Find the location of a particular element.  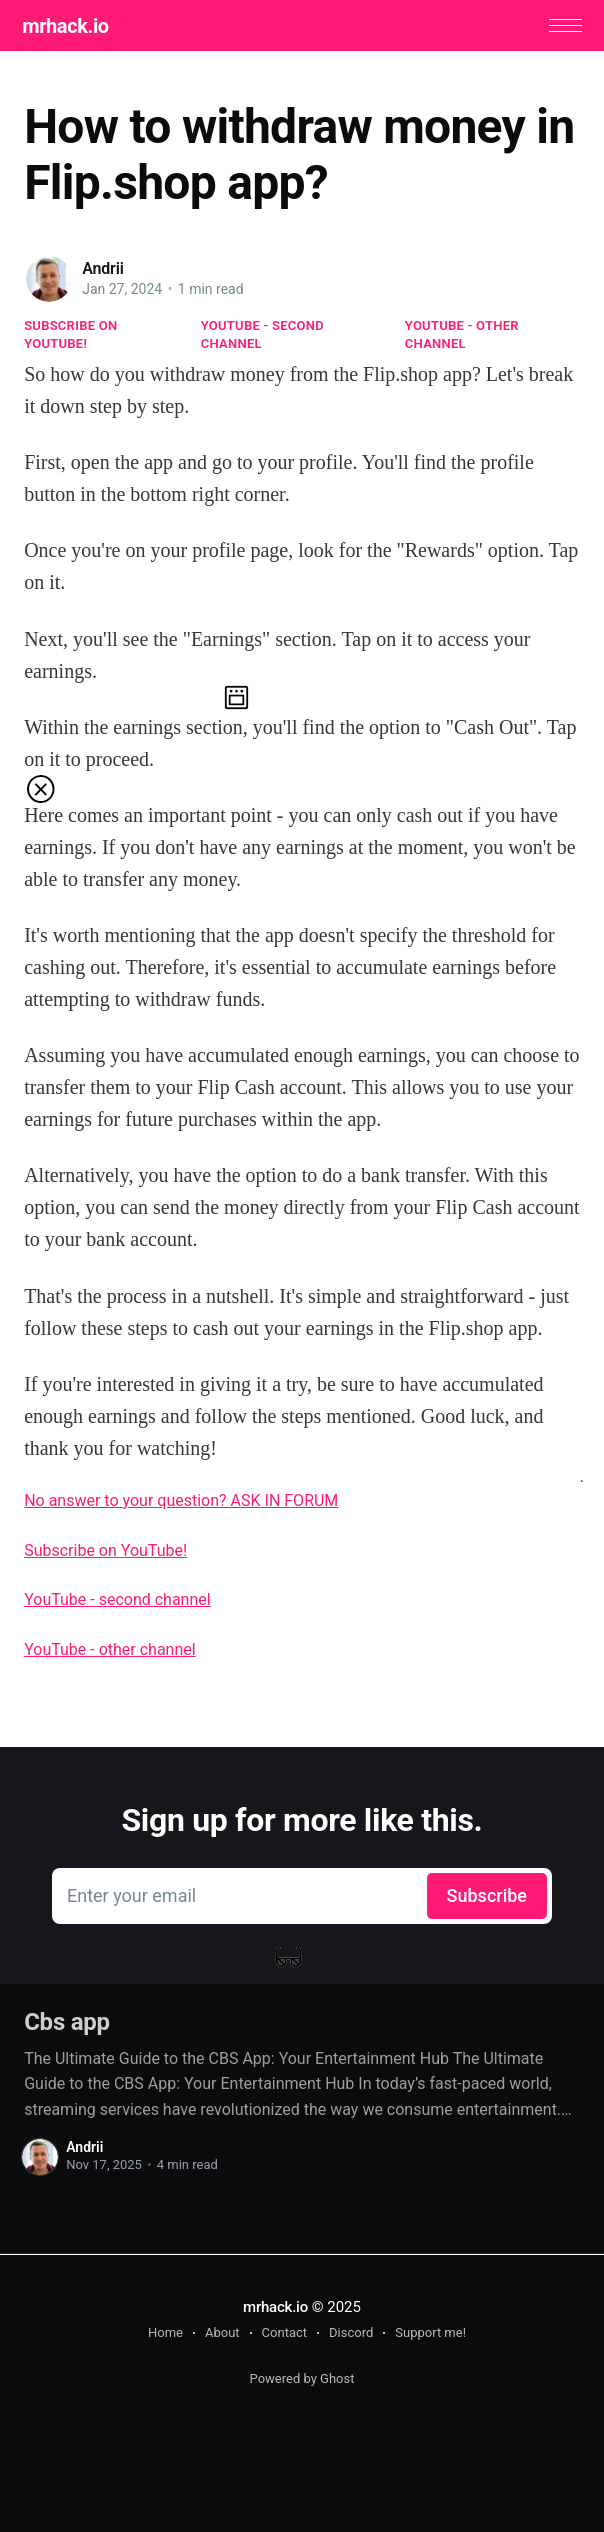

access kitchen or cooking appliance controls is located at coordinates (236, 697).